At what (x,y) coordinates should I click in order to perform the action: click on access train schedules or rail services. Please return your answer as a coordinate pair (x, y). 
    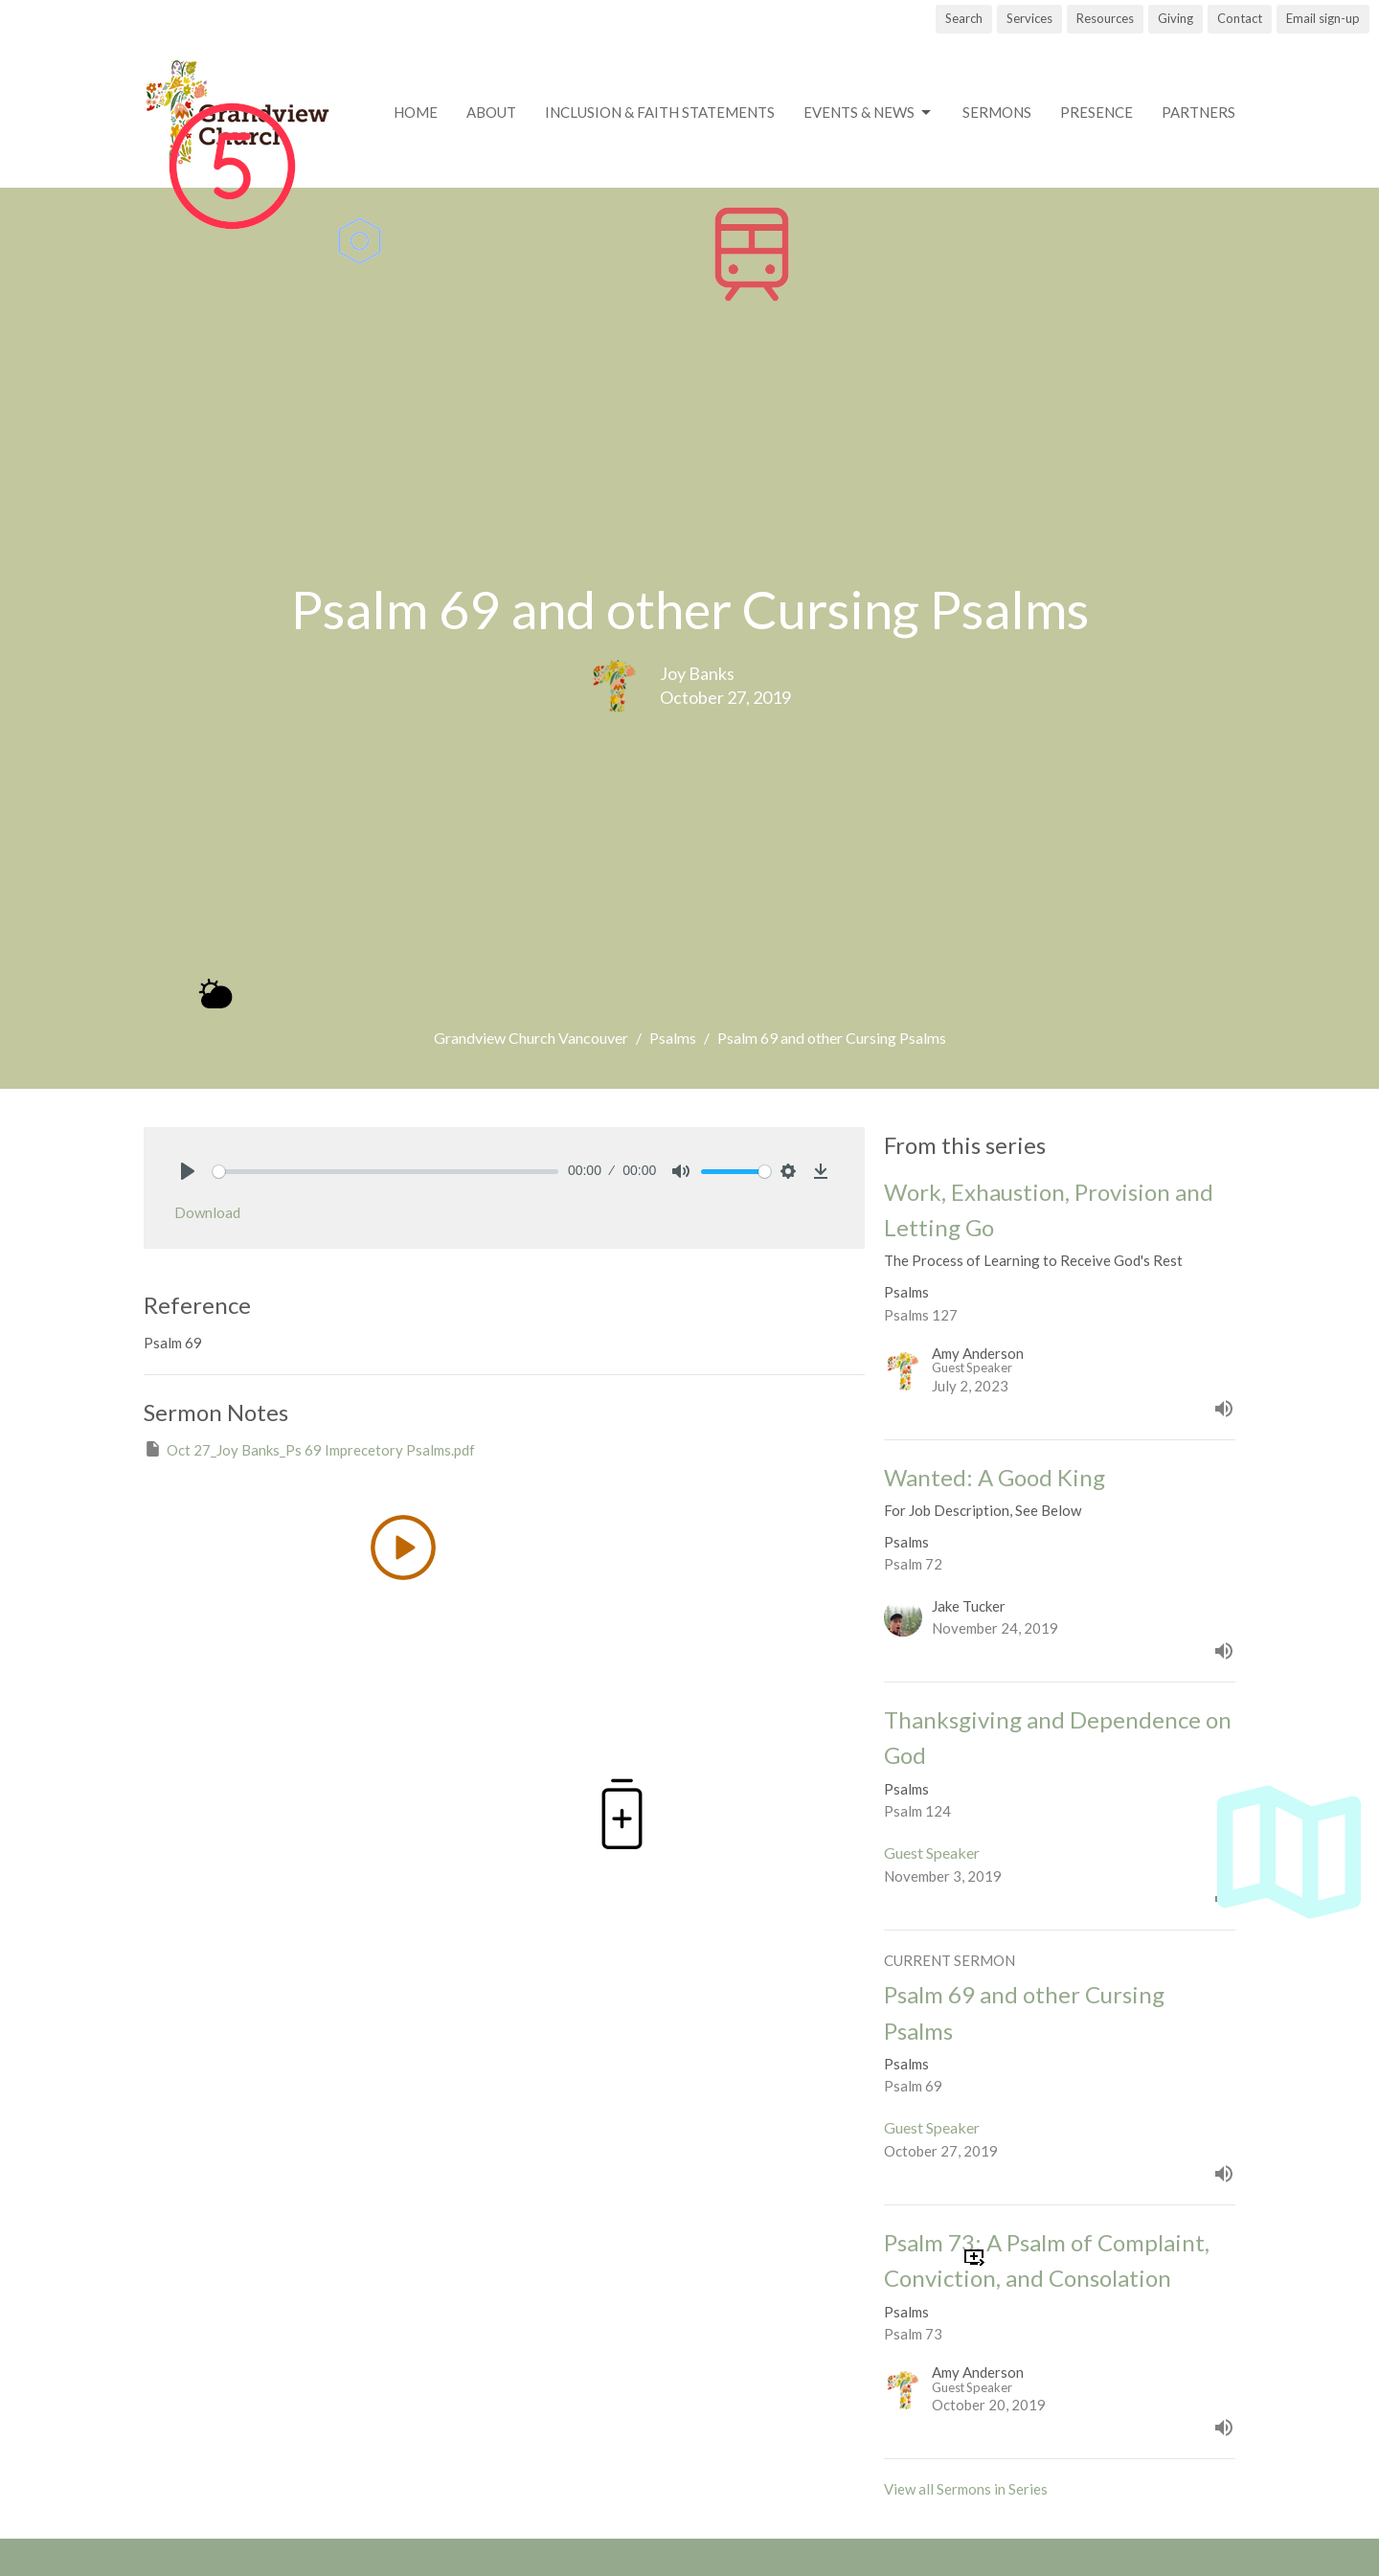
    Looking at the image, I should click on (752, 251).